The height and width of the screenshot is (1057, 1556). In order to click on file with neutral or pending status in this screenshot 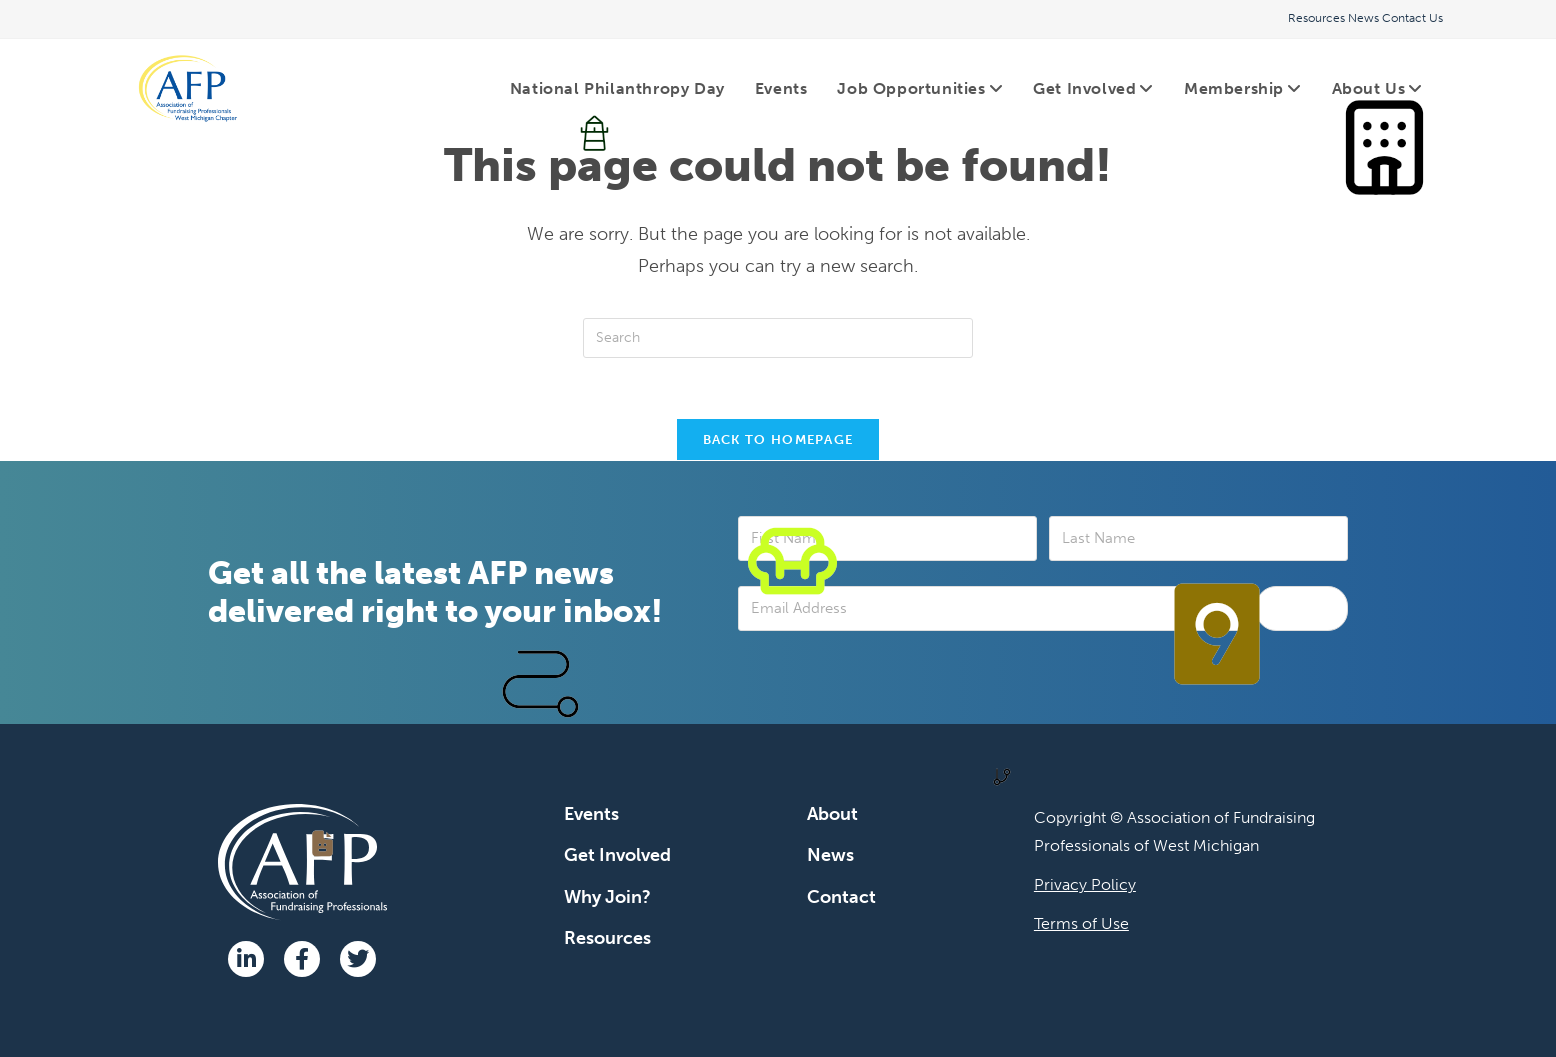, I will do `click(322, 843)`.